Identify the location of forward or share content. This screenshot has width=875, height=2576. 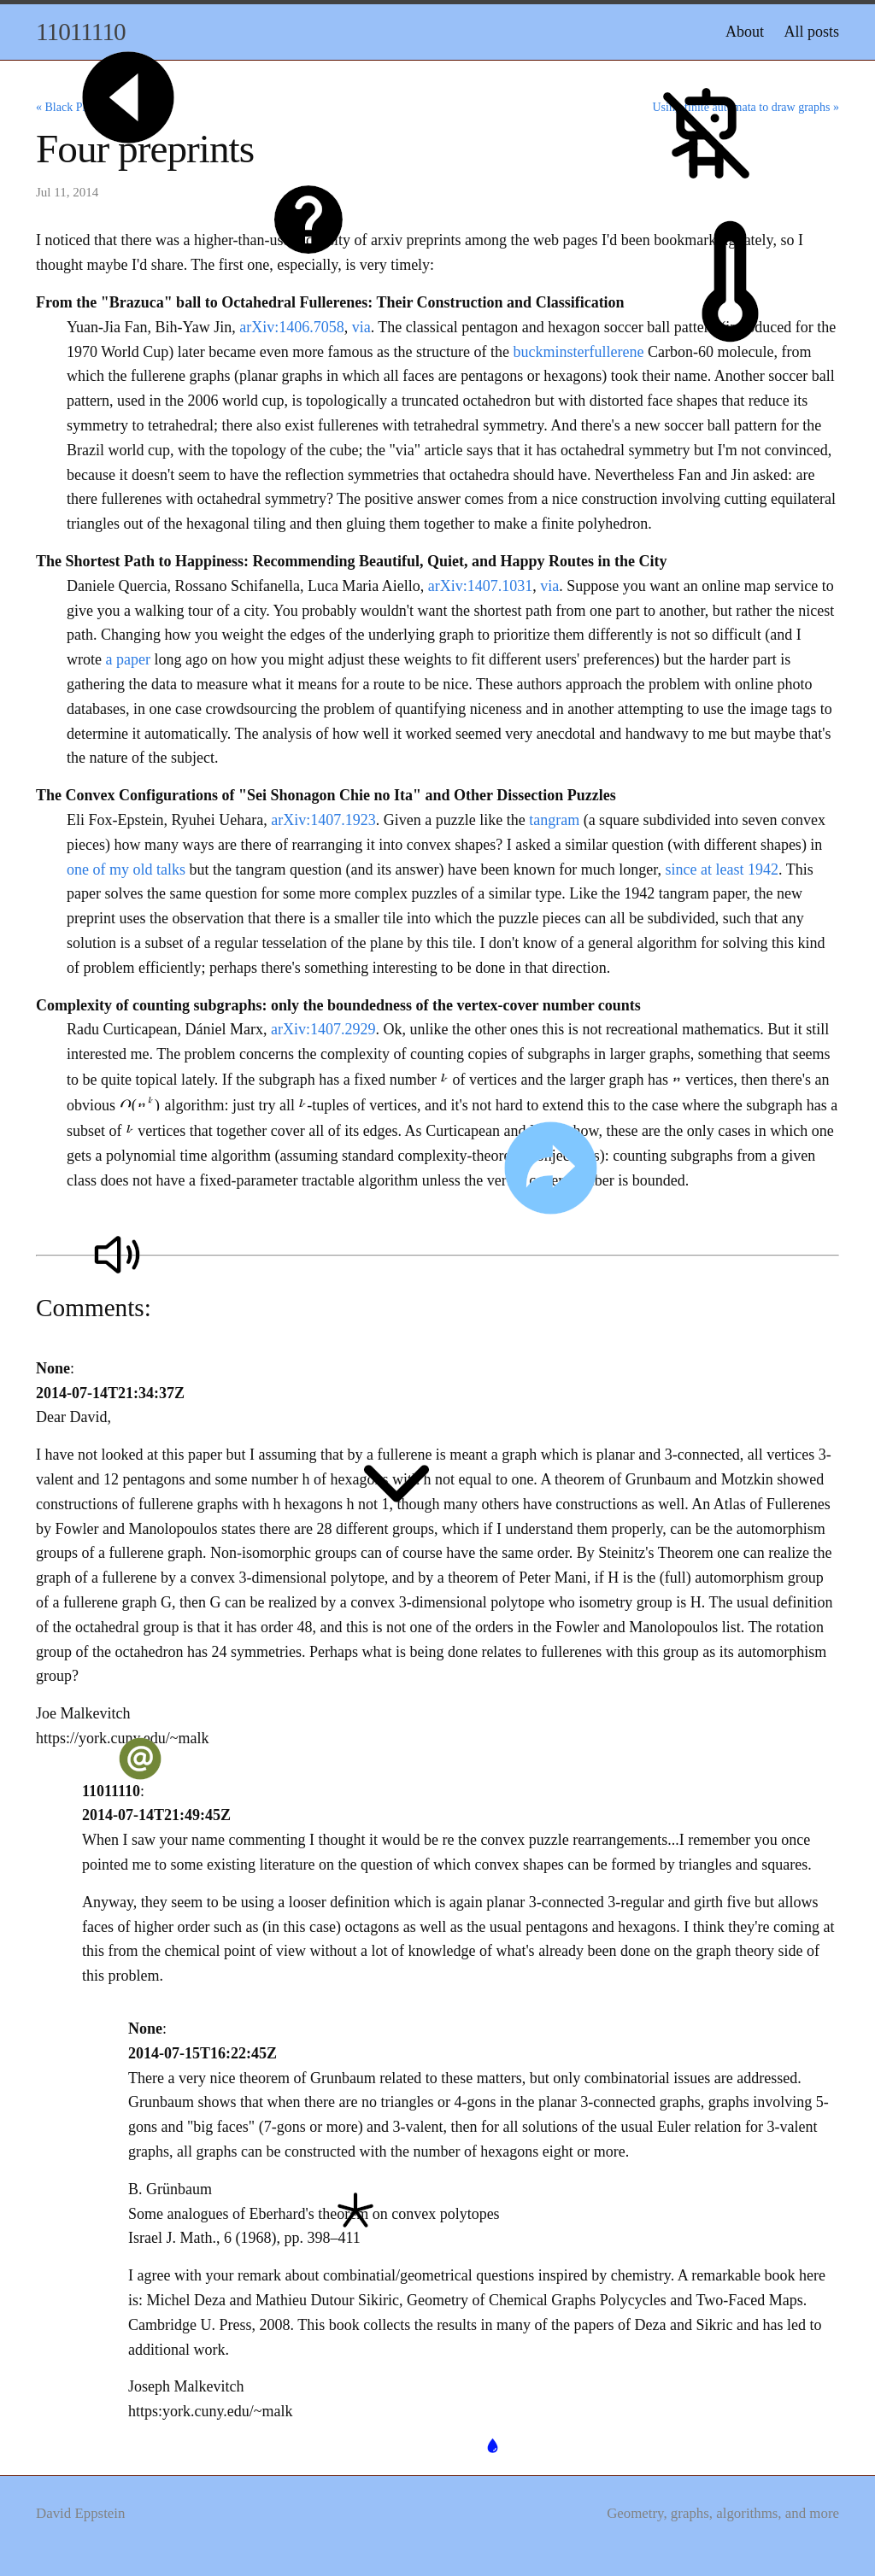
(550, 1168).